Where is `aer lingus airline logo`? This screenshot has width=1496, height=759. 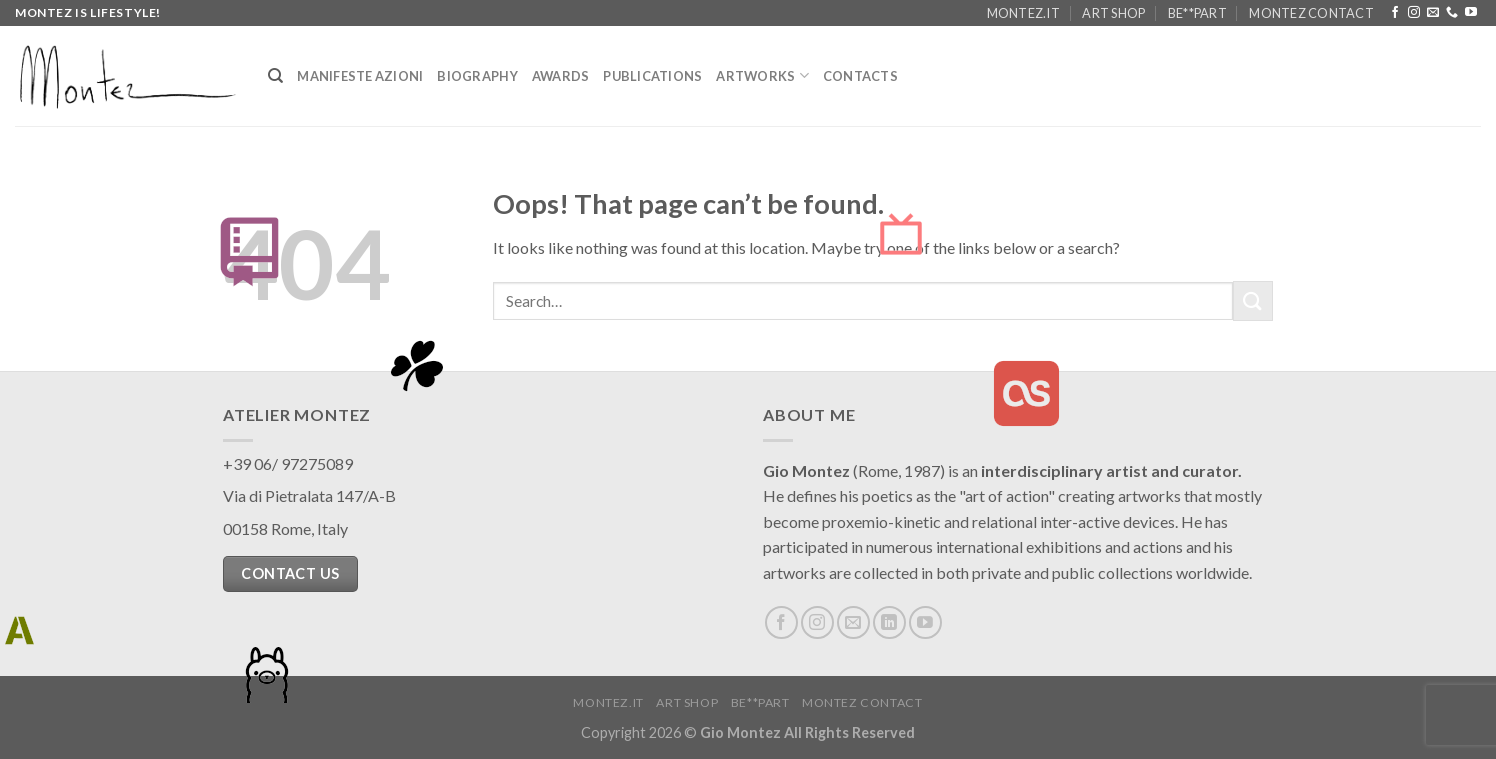
aer lingus airline logo is located at coordinates (417, 366).